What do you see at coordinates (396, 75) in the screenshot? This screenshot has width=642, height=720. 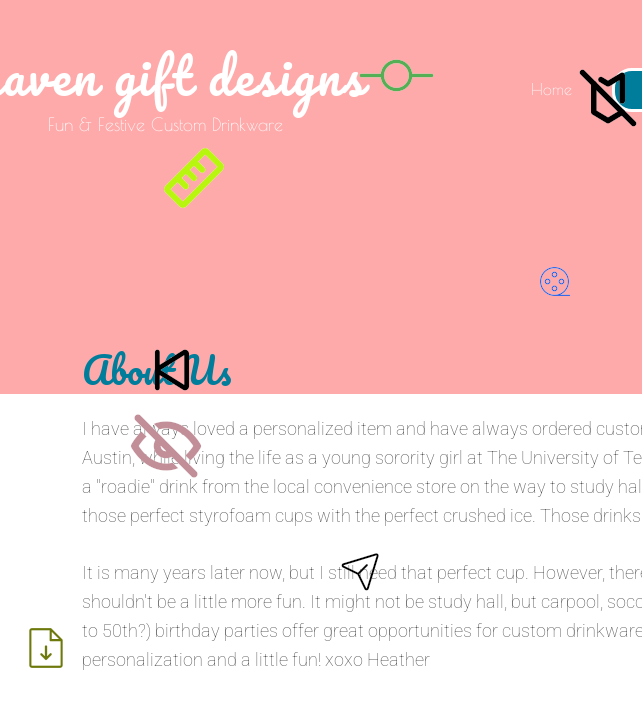 I see `view commit history` at bounding box center [396, 75].